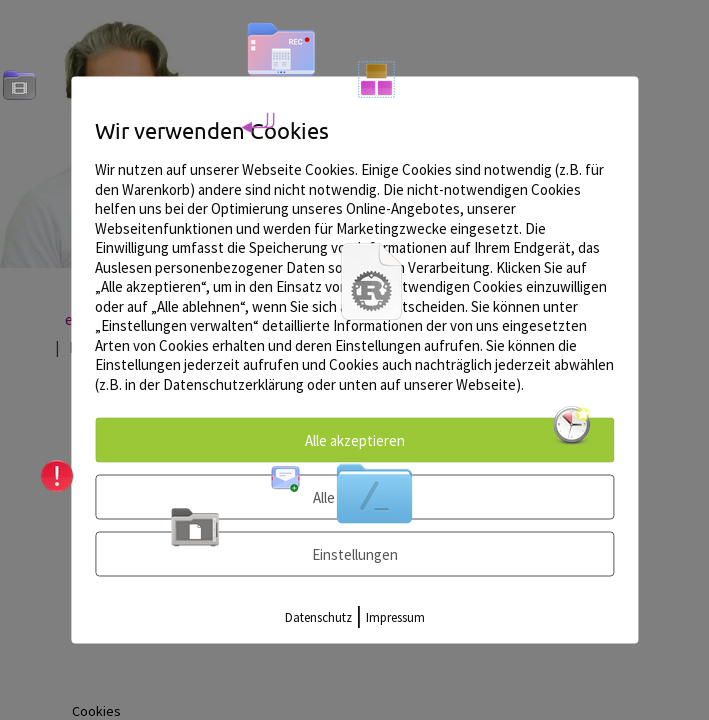  What do you see at coordinates (57, 476) in the screenshot?
I see `indicates a warning or alert requiring attention` at bounding box center [57, 476].